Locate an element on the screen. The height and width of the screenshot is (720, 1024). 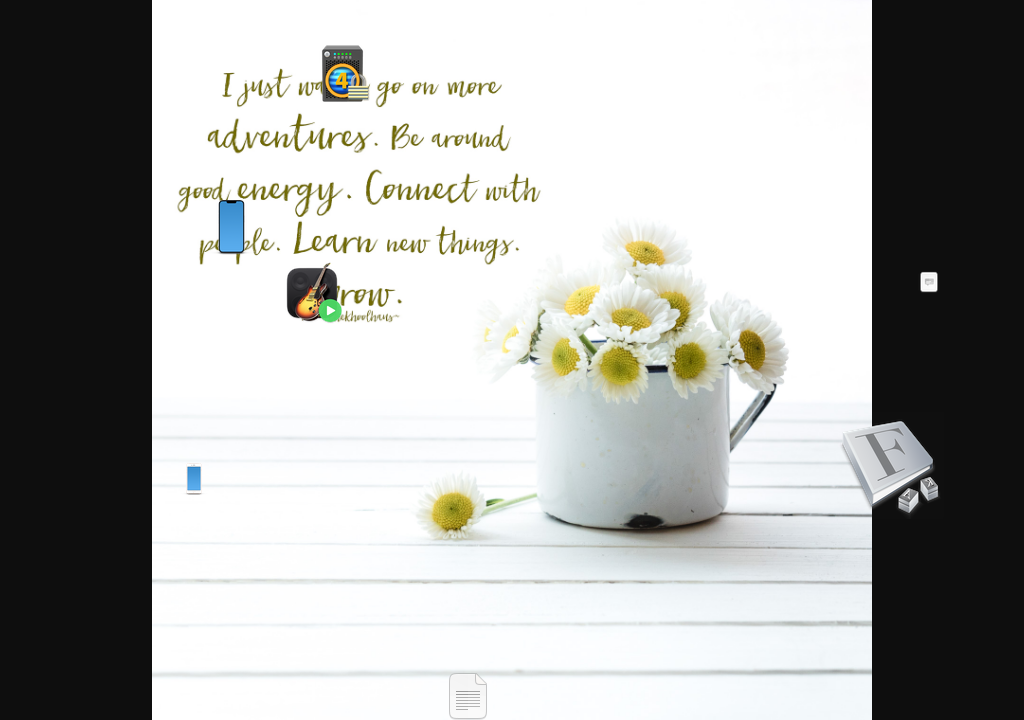
font notification or typography-related system alert is located at coordinates (890, 465).